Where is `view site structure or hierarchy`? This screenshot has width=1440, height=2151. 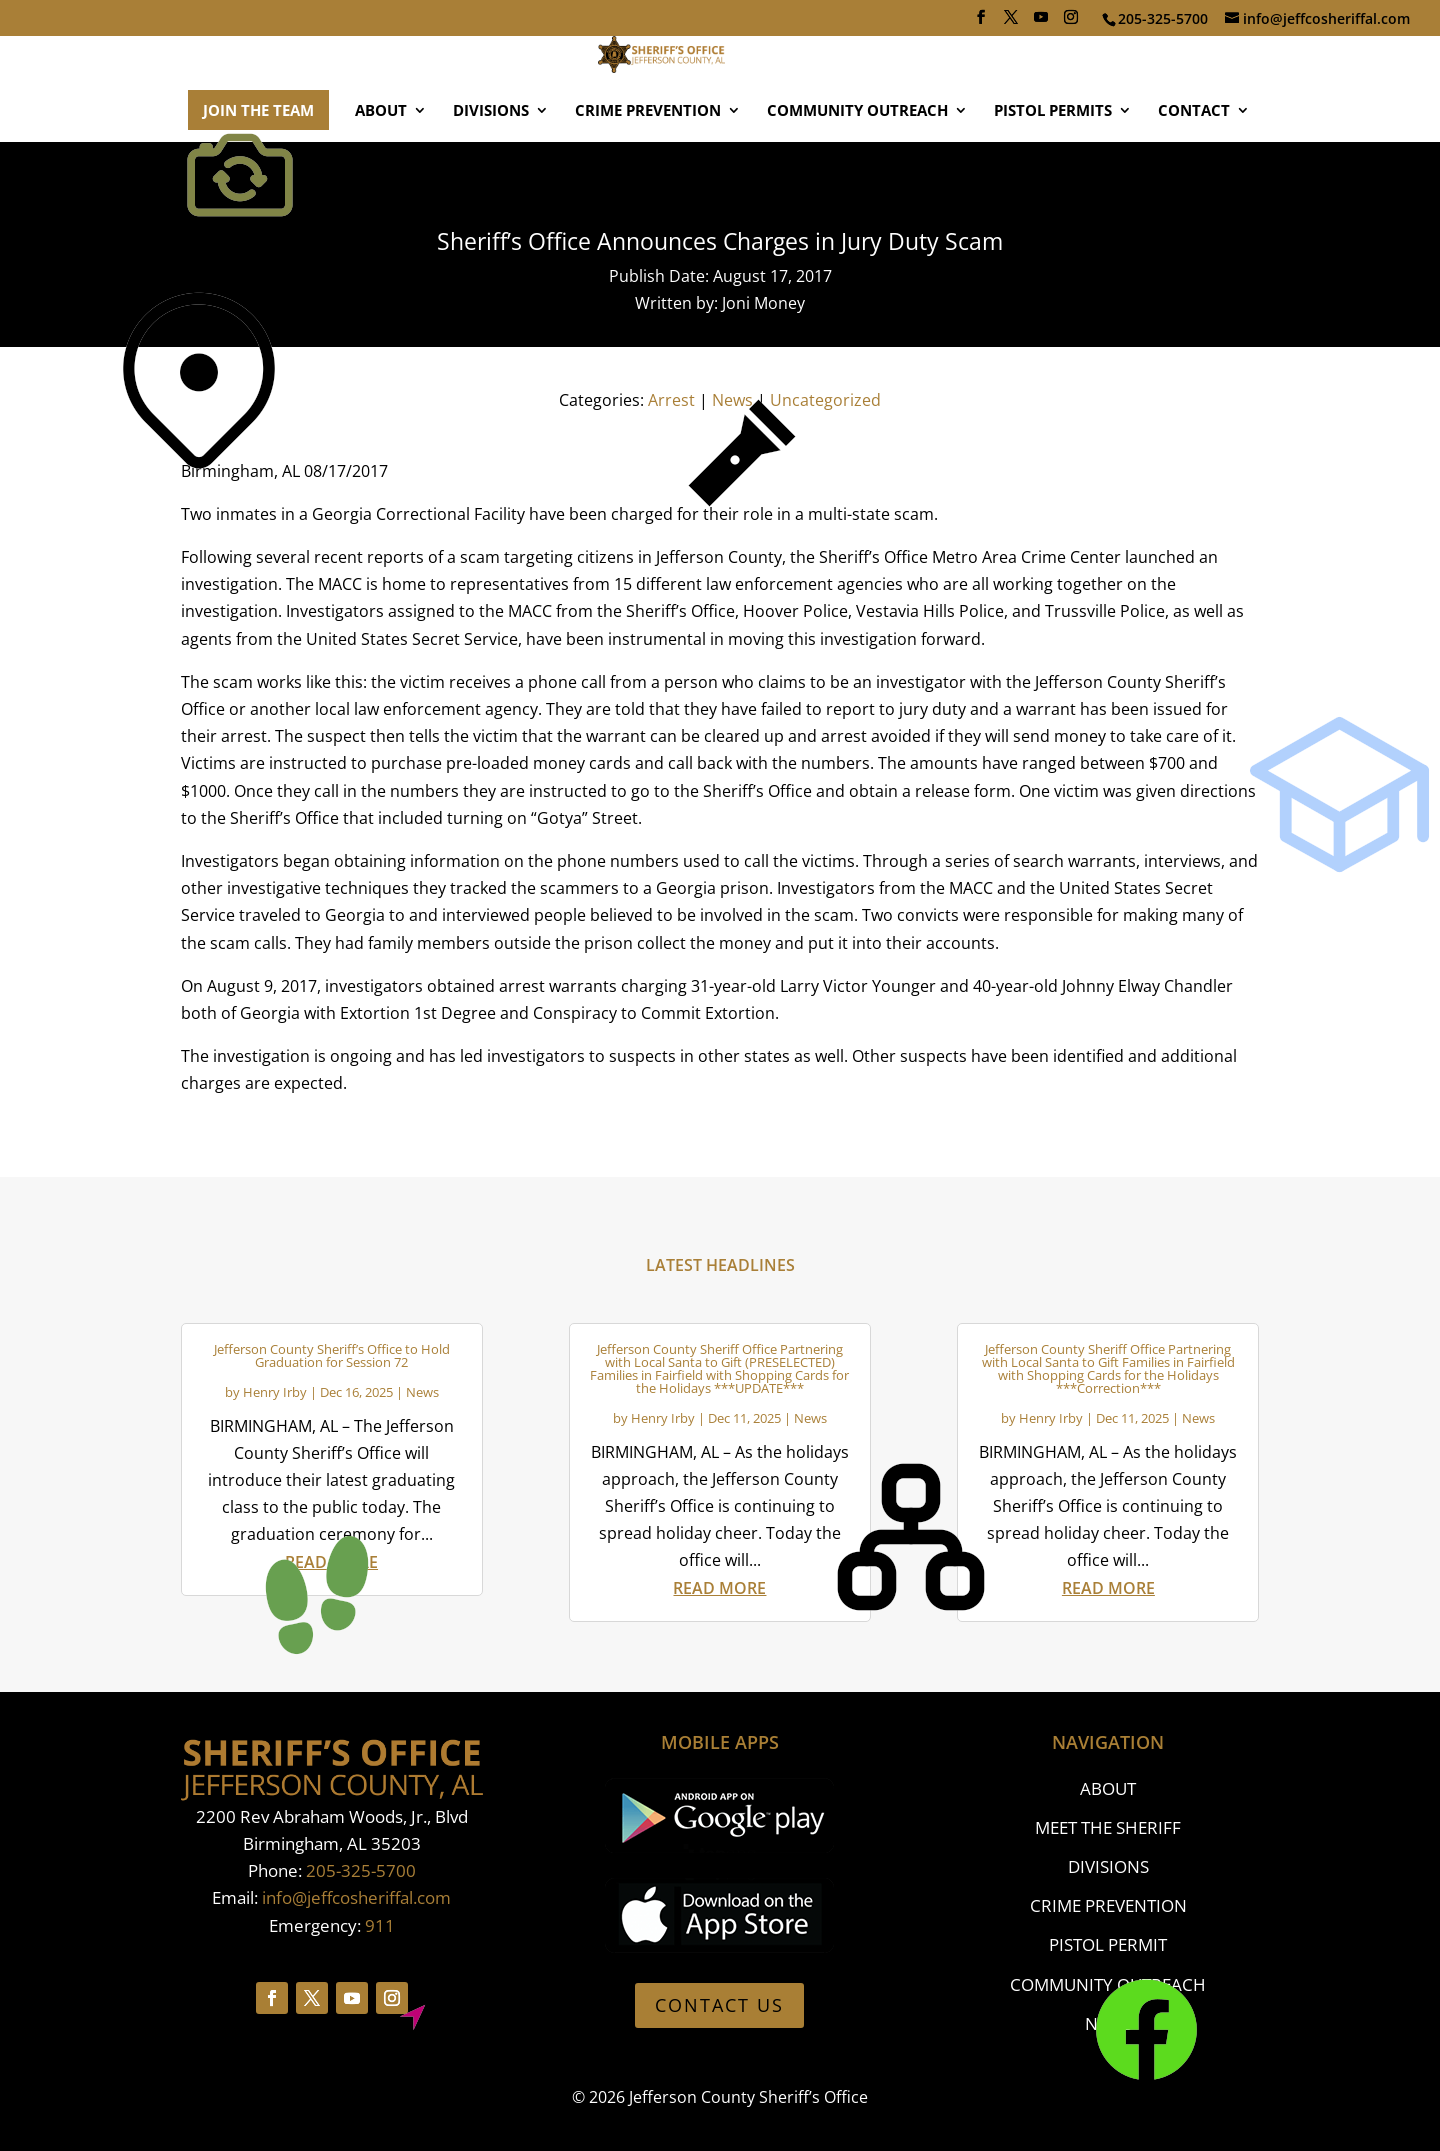
view site structure or hierarchy is located at coordinates (911, 1537).